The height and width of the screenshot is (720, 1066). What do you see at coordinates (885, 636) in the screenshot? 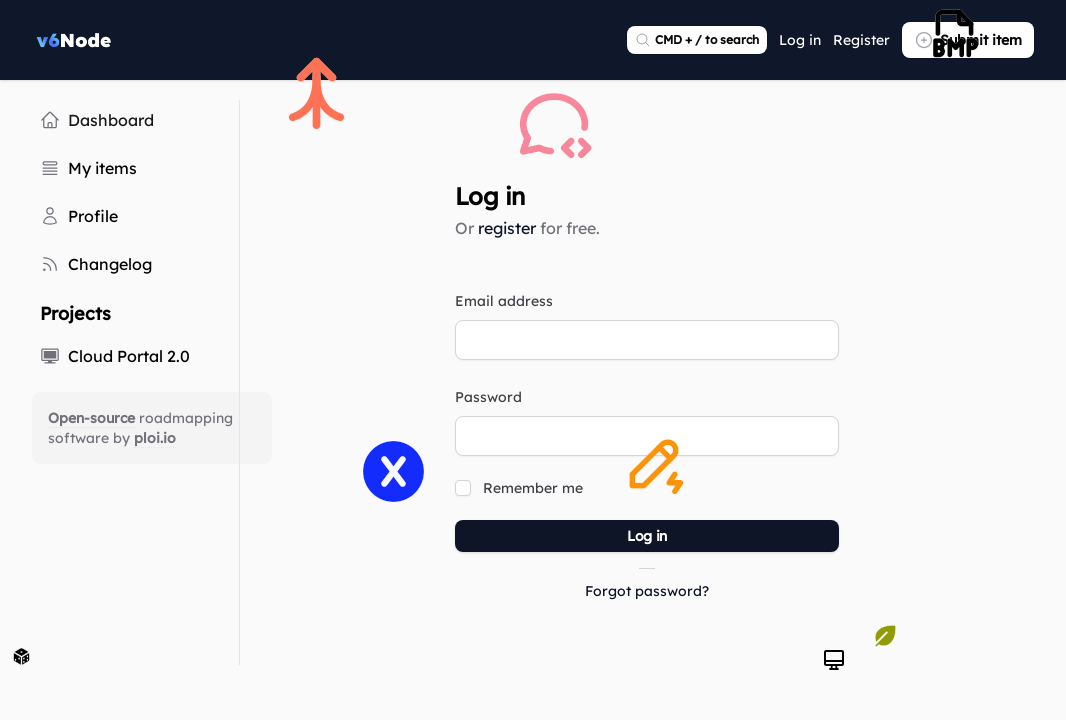
I see `indicates eco-friendly or sustainable option` at bounding box center [885, 636].